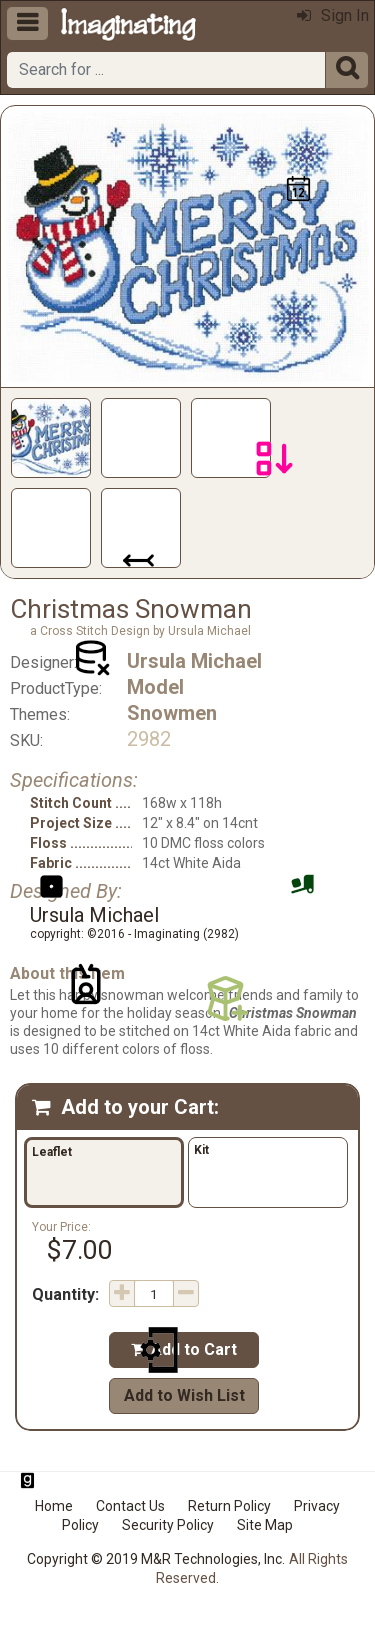 This screenshot has height=1627, width=375. What do you see at coordinates (273, 458) in the screenshot?
I see `sort list items in descending order` at bounding box center [273, 458].